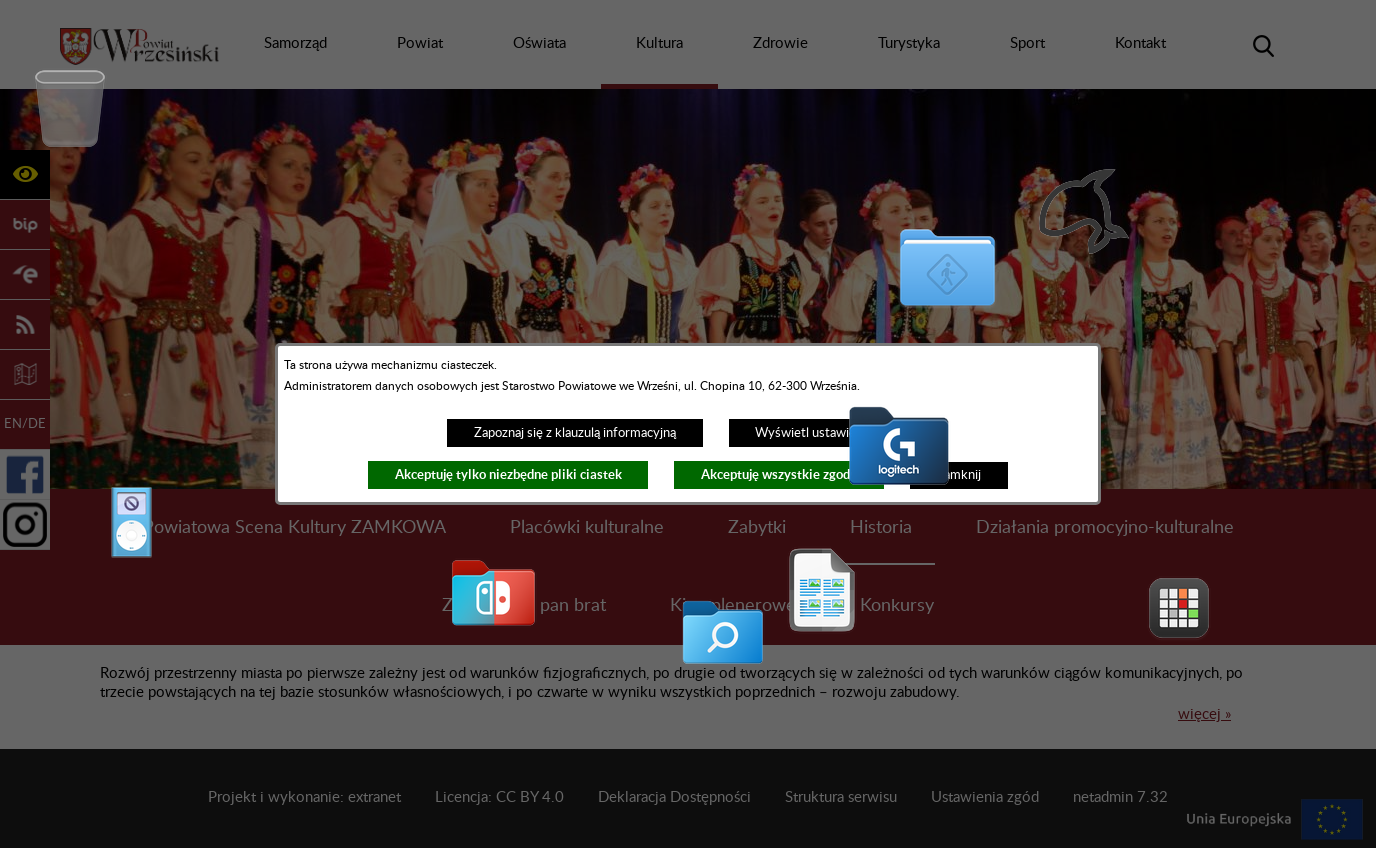  I want to click on access the public folder for shared files, so click(947, 267).